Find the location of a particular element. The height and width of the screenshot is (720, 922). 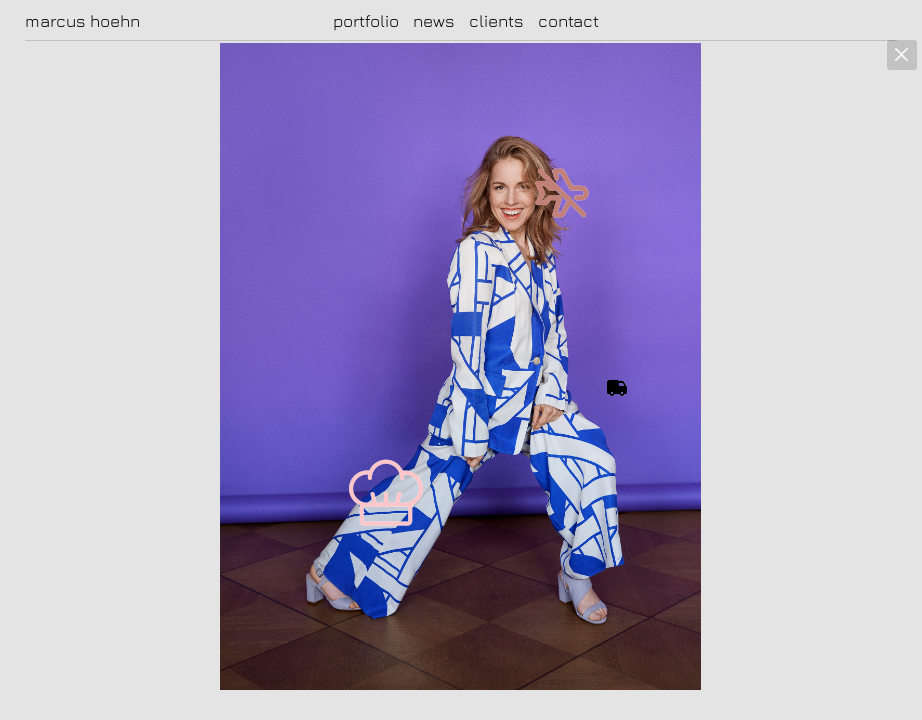

track your delivery status is located at coordinates (617, 388).